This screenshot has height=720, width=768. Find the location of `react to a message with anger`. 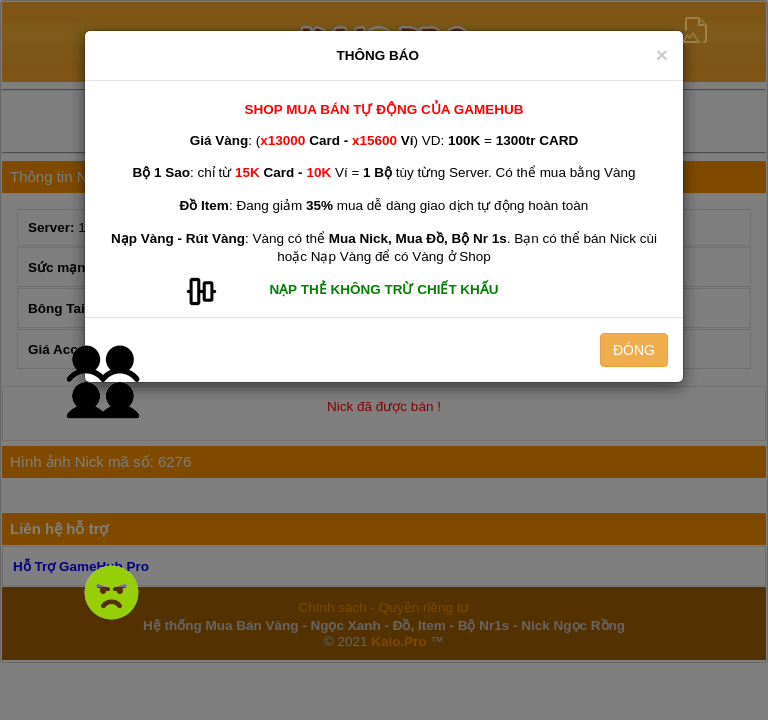

react to a message with anger is located at coordinates (111, 592).